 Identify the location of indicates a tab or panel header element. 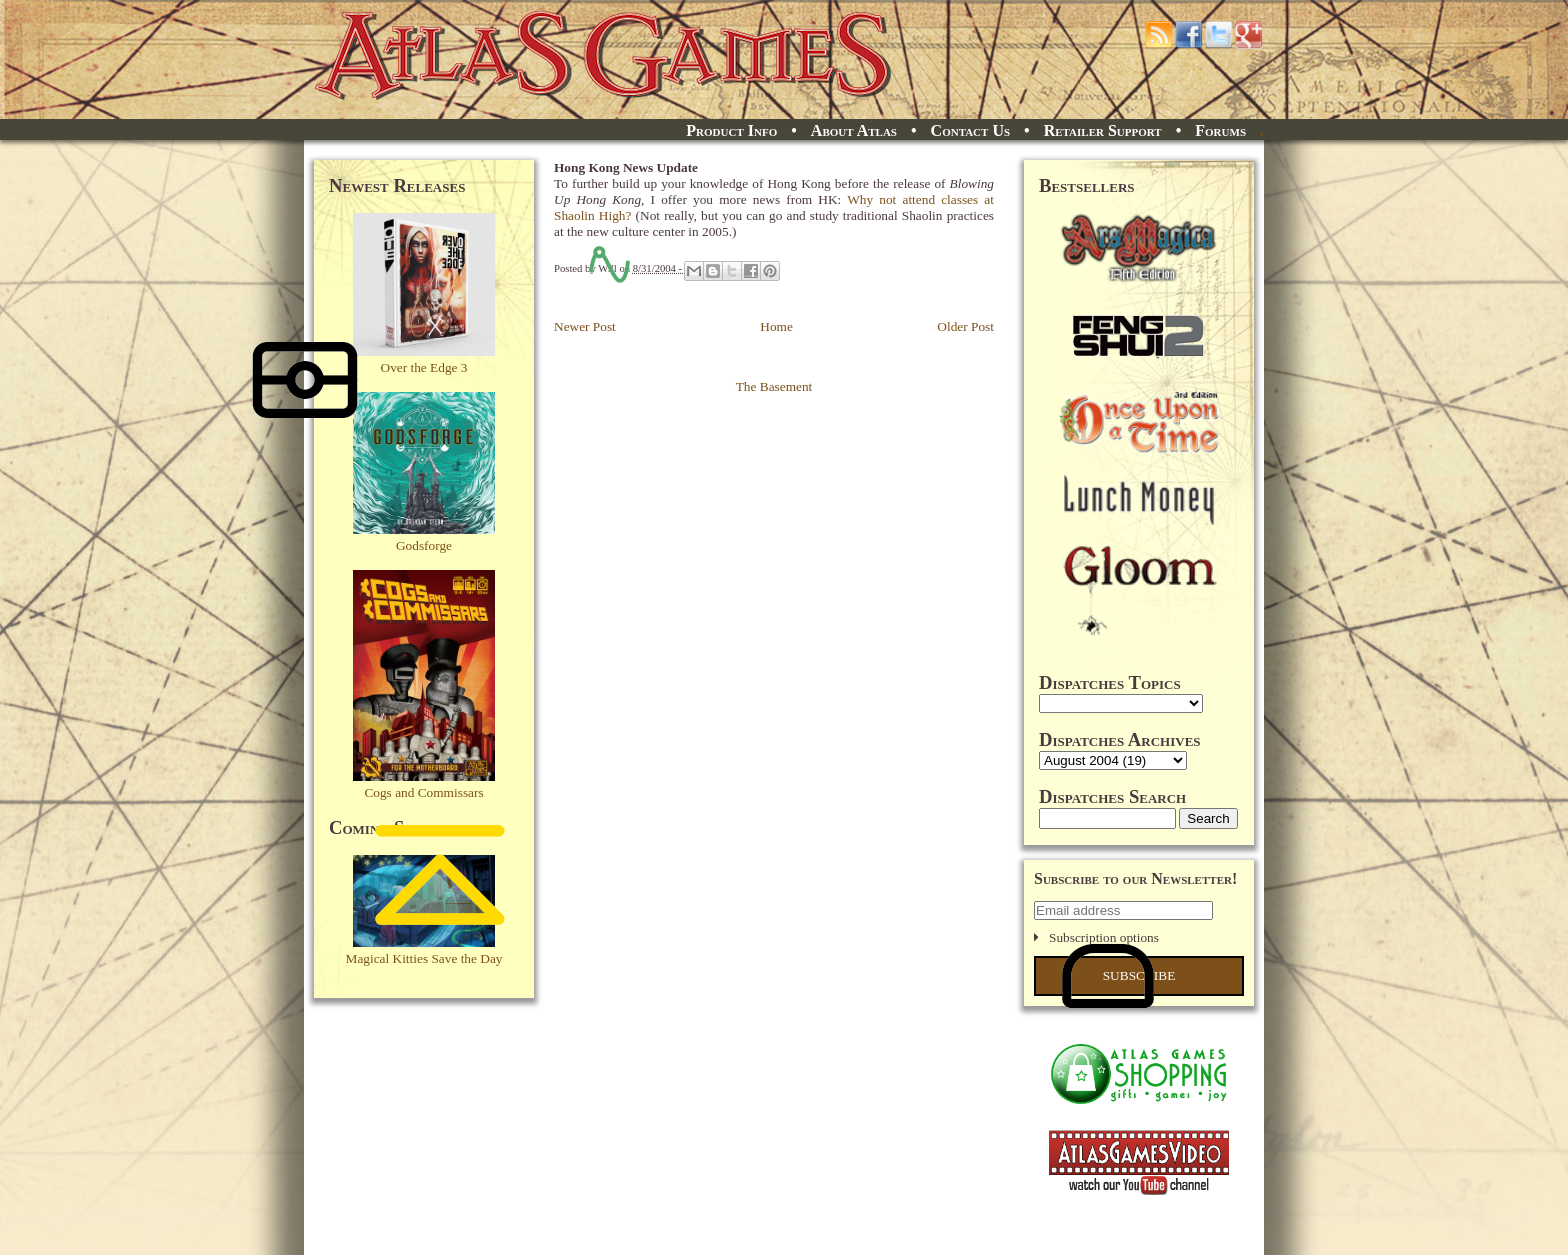
(1108, 976).